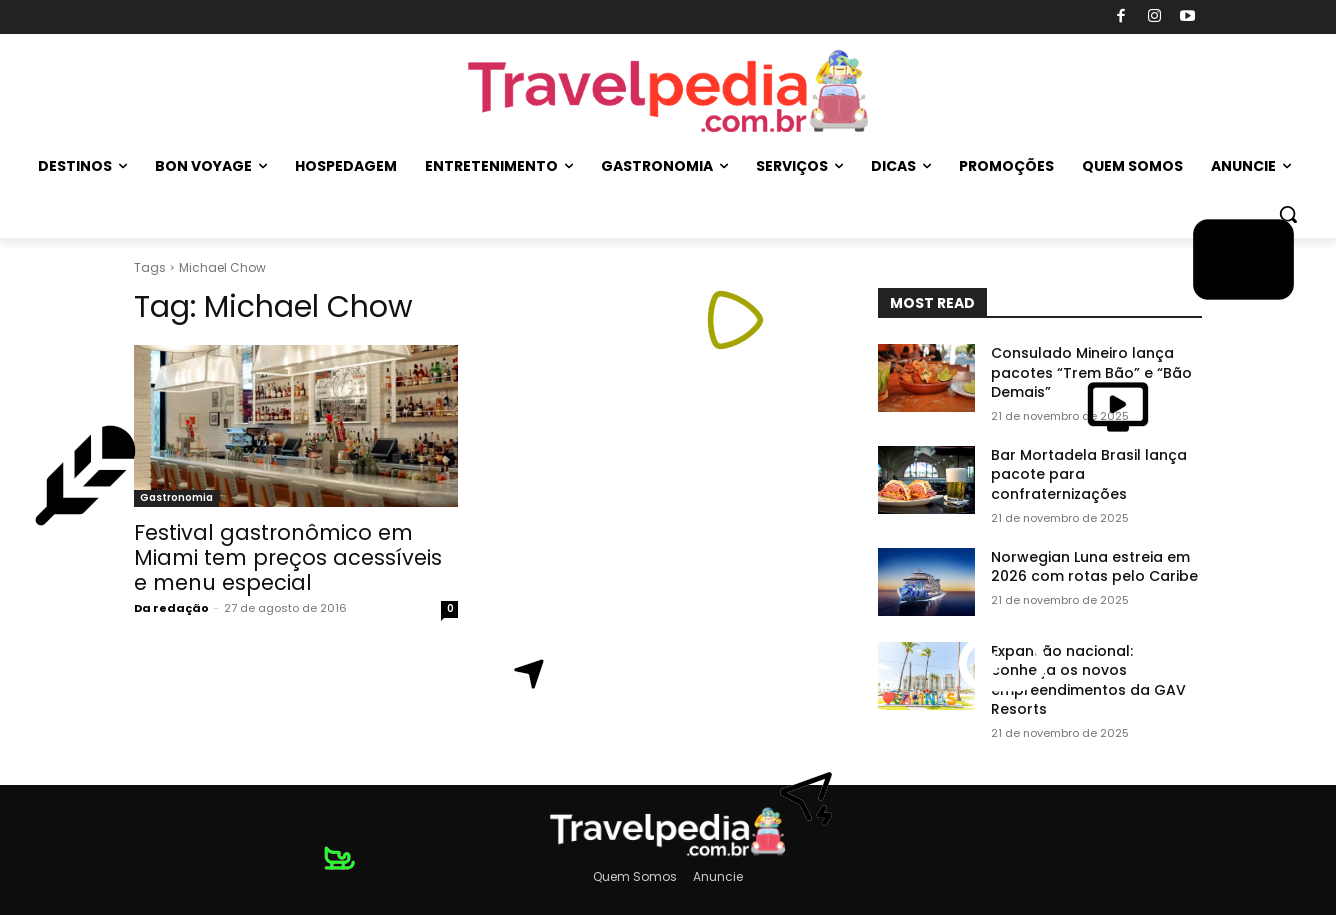 The width and height of the screenshot is (1336, 915). What do you see at coordinates (806, 797) in the screenshot?
I see `quick location access or rapid positioning` at bounding box center [806, 797].